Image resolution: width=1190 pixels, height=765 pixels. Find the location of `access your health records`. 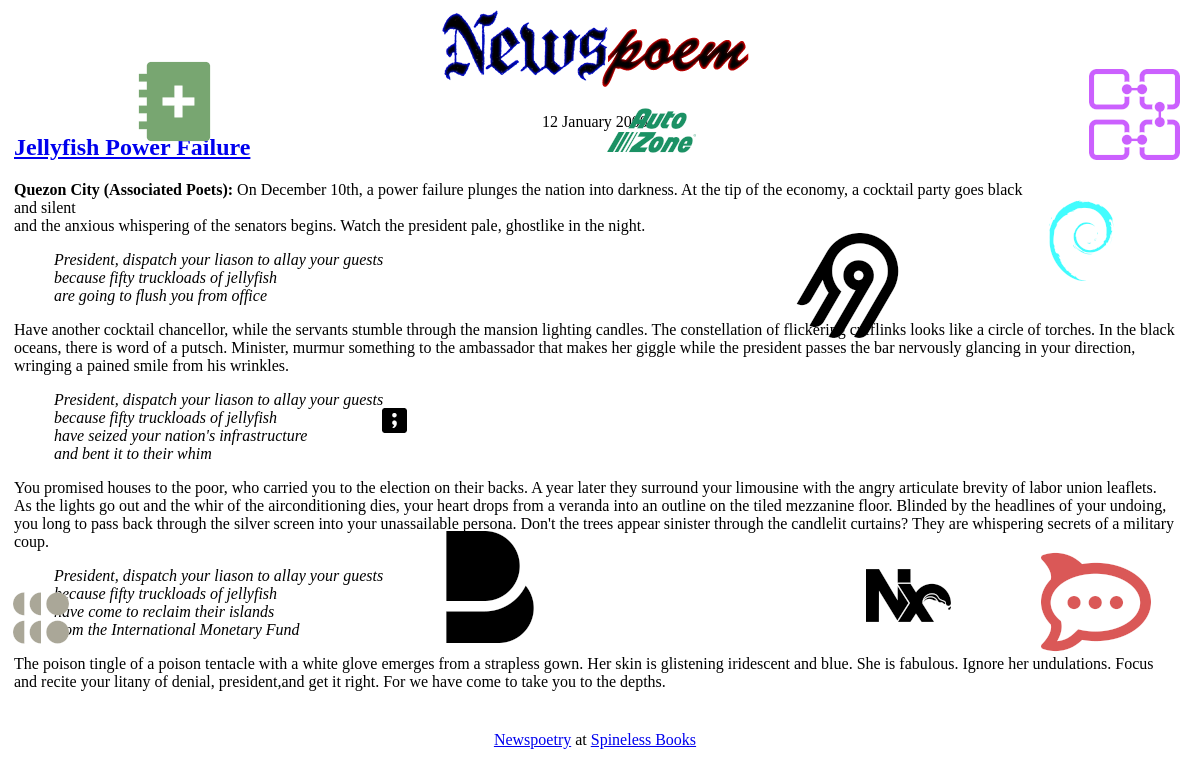

access your health records is located at coordinates (174, 101).